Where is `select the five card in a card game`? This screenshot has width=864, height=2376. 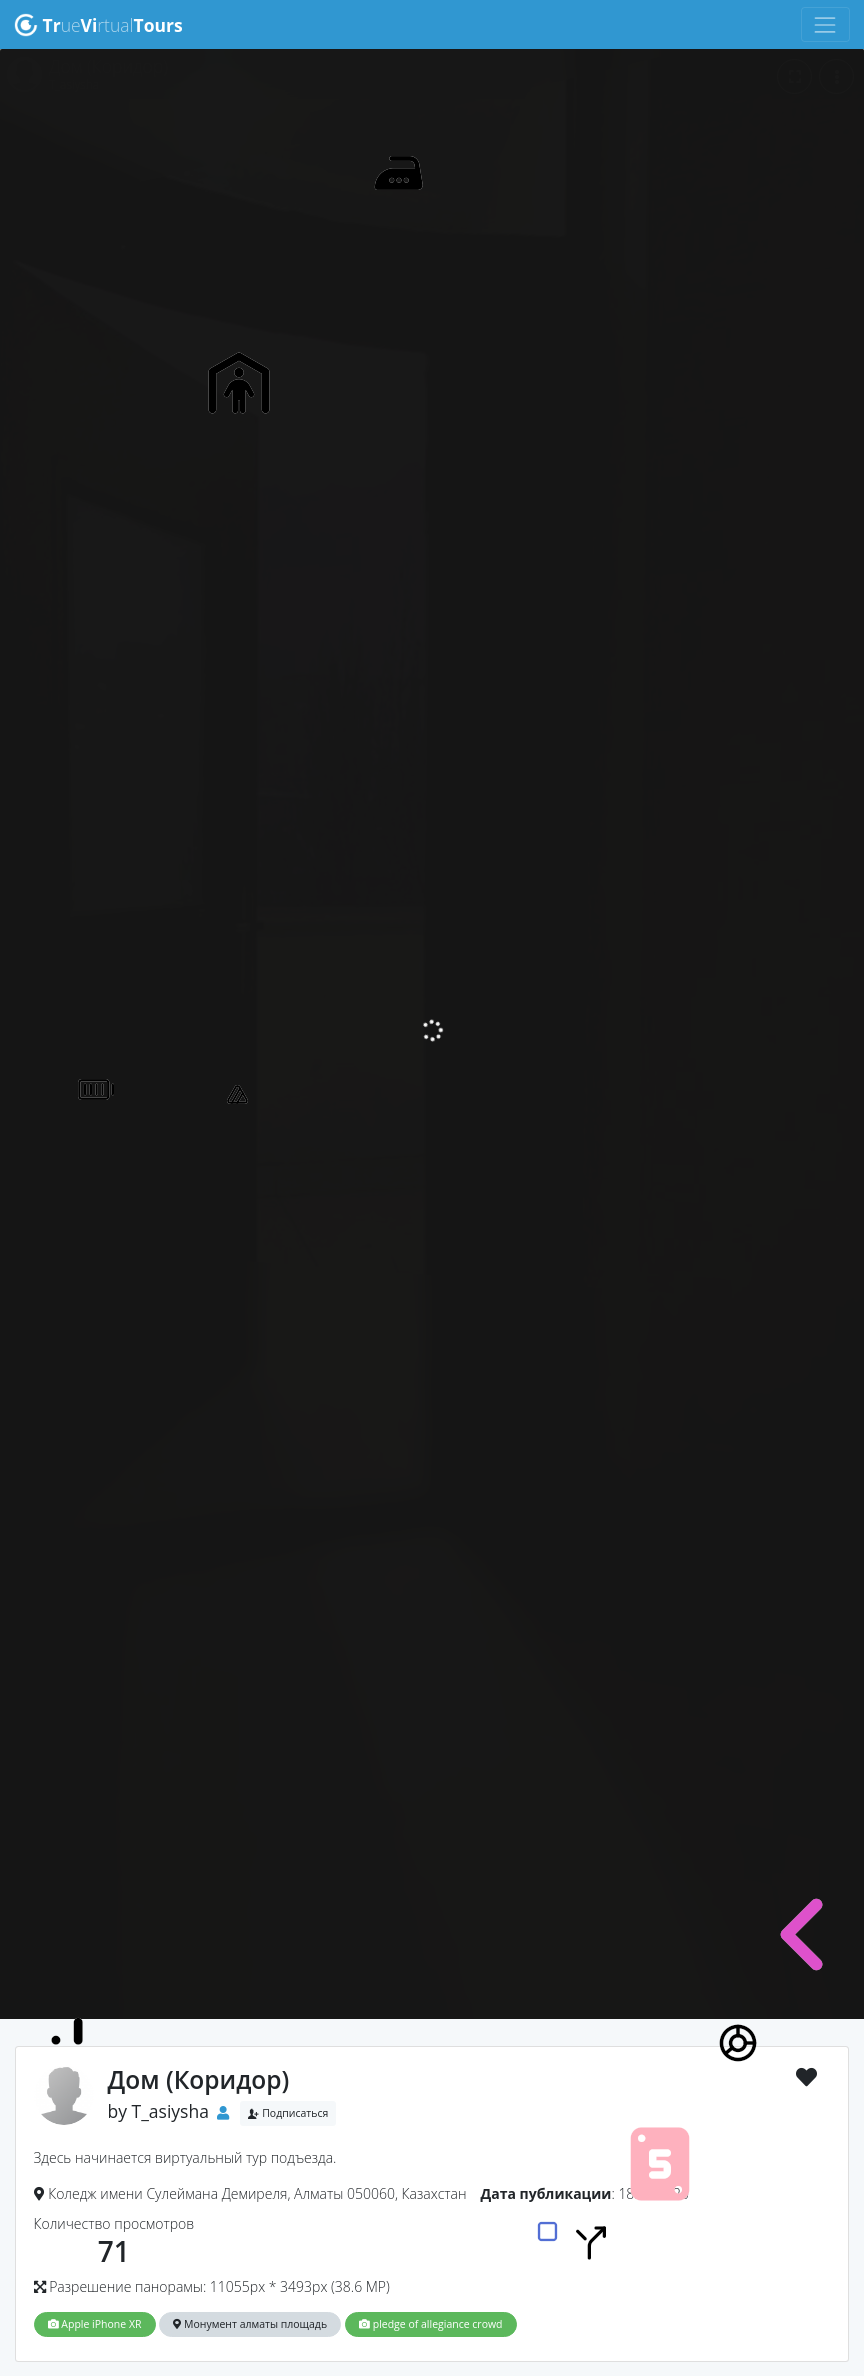 select the five card in a card game is located at coordinates (660, 2164).